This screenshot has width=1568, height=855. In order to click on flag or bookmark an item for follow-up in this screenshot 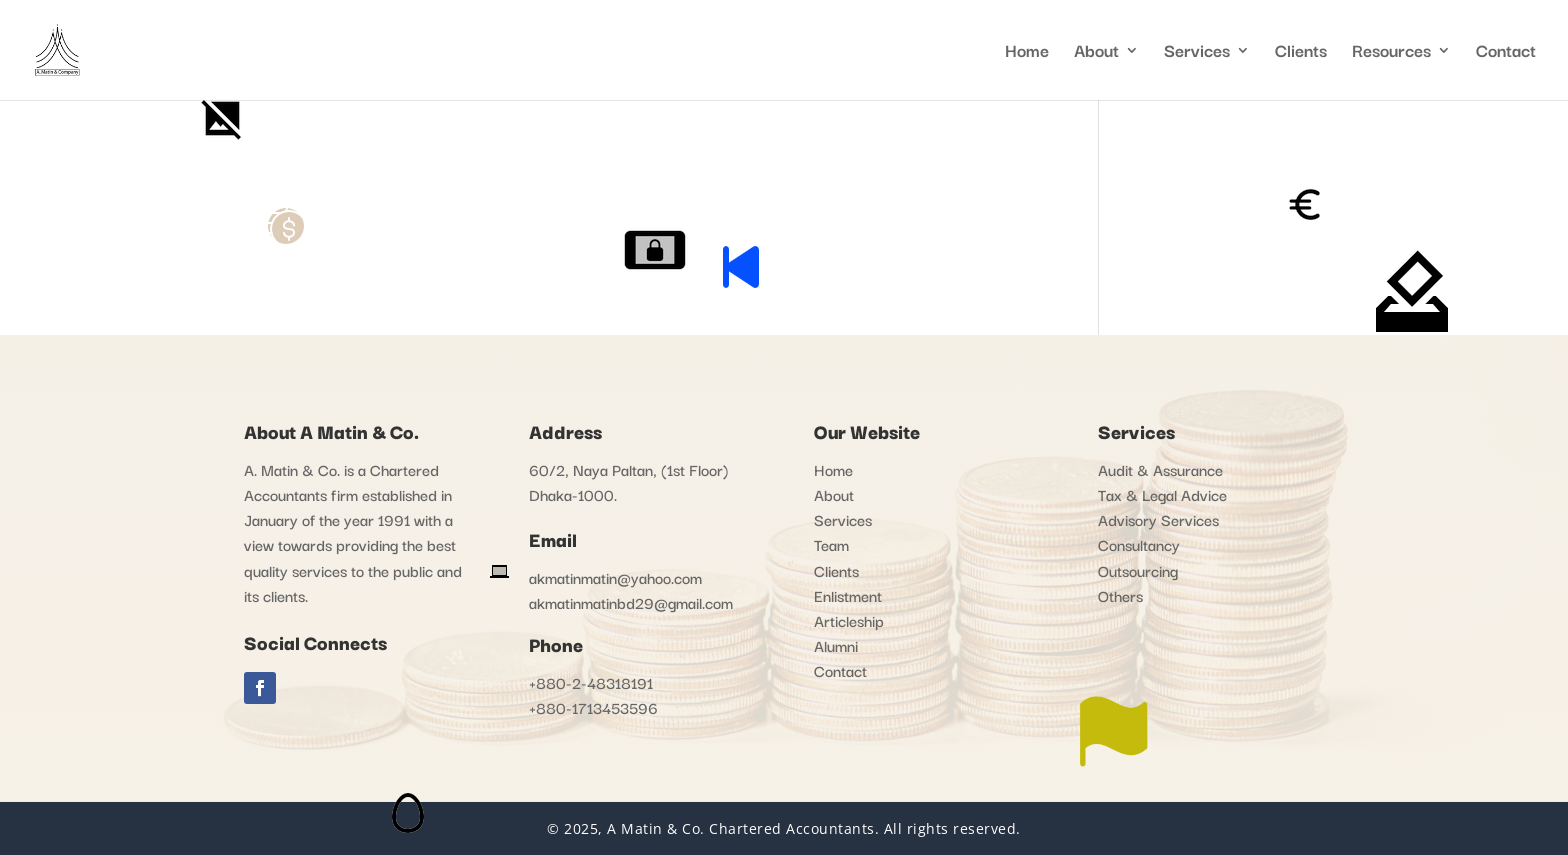, I will do `click(1111, 730)`.